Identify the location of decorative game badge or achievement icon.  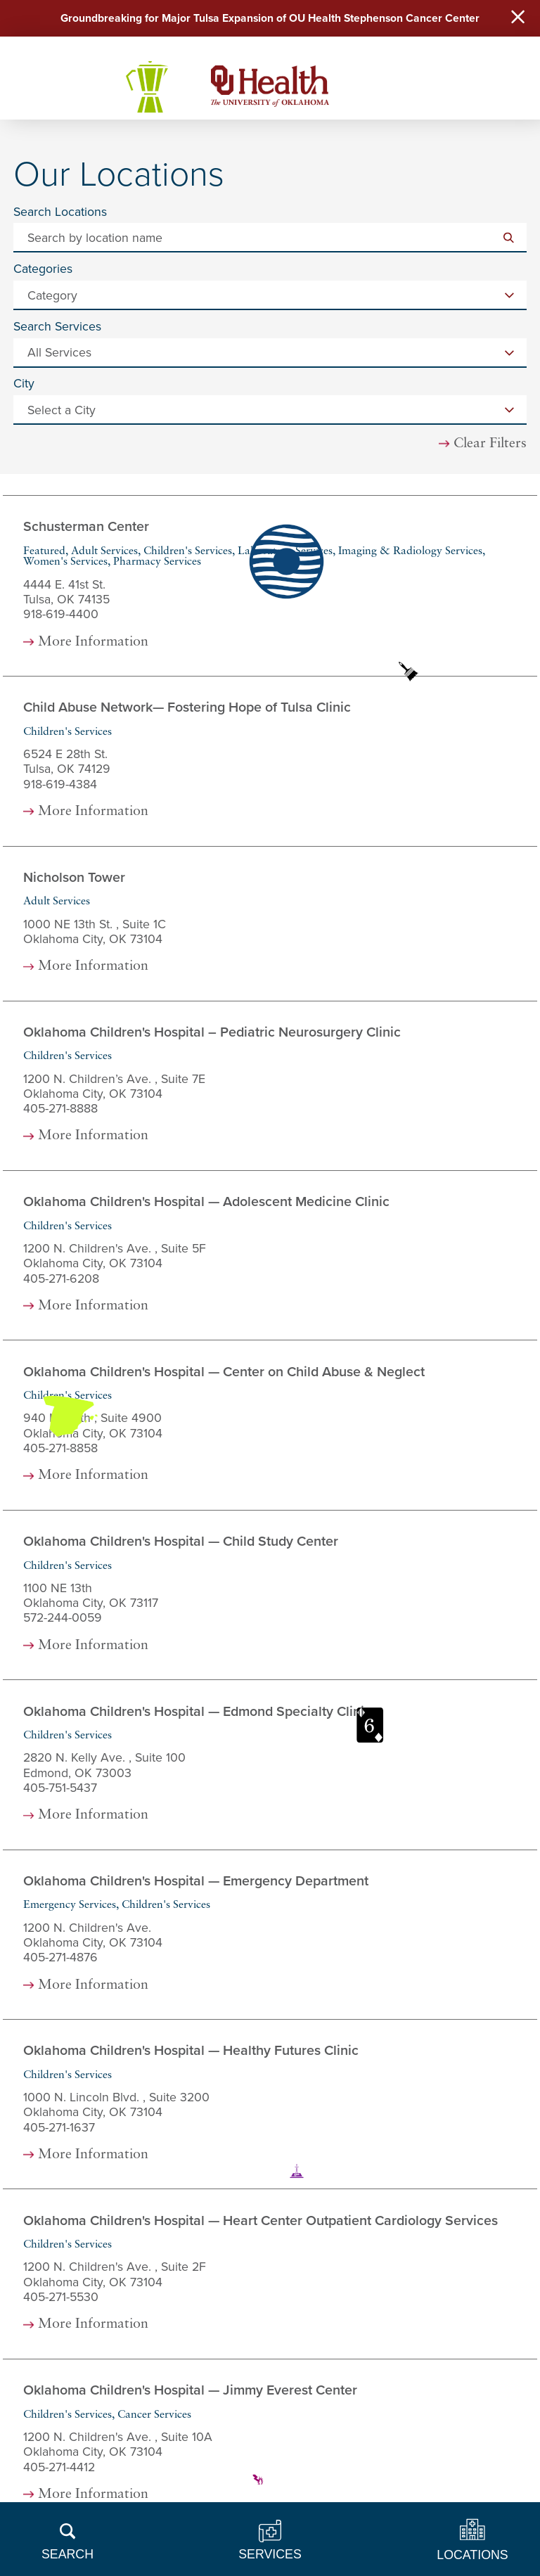
(286, 561).